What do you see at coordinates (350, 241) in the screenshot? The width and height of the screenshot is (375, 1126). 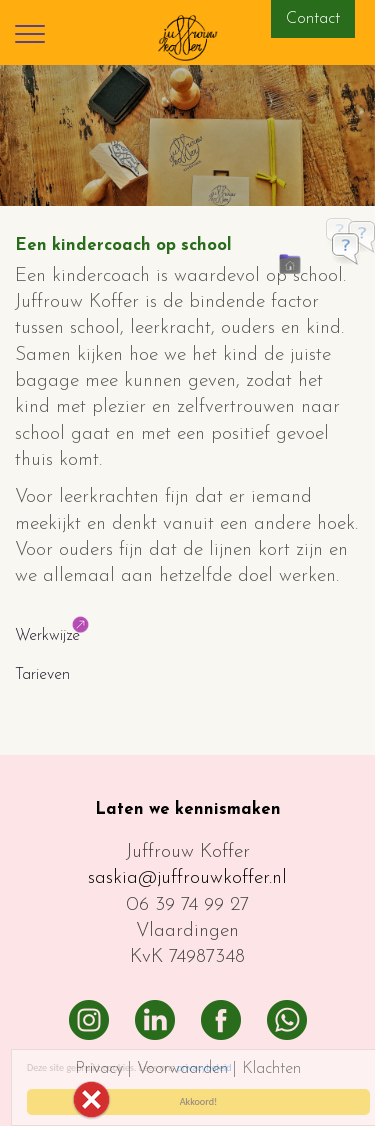 I see `access frequently asked questions` at bounding box center [350, 241].